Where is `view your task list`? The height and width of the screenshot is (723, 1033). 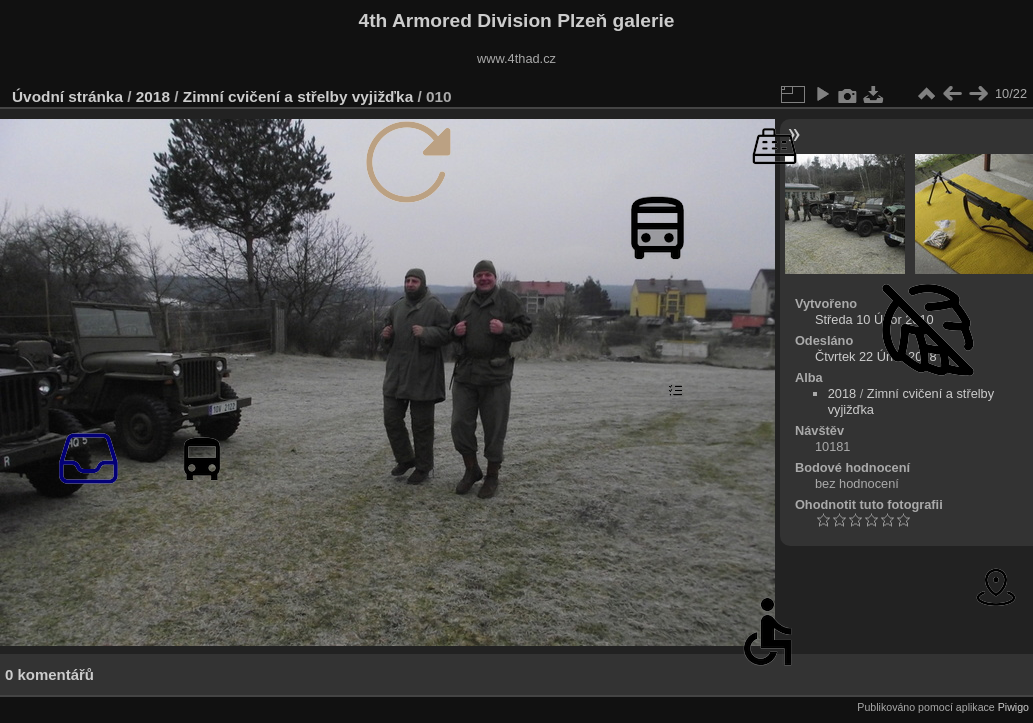
view your task list is located at coordinates (675, 390).